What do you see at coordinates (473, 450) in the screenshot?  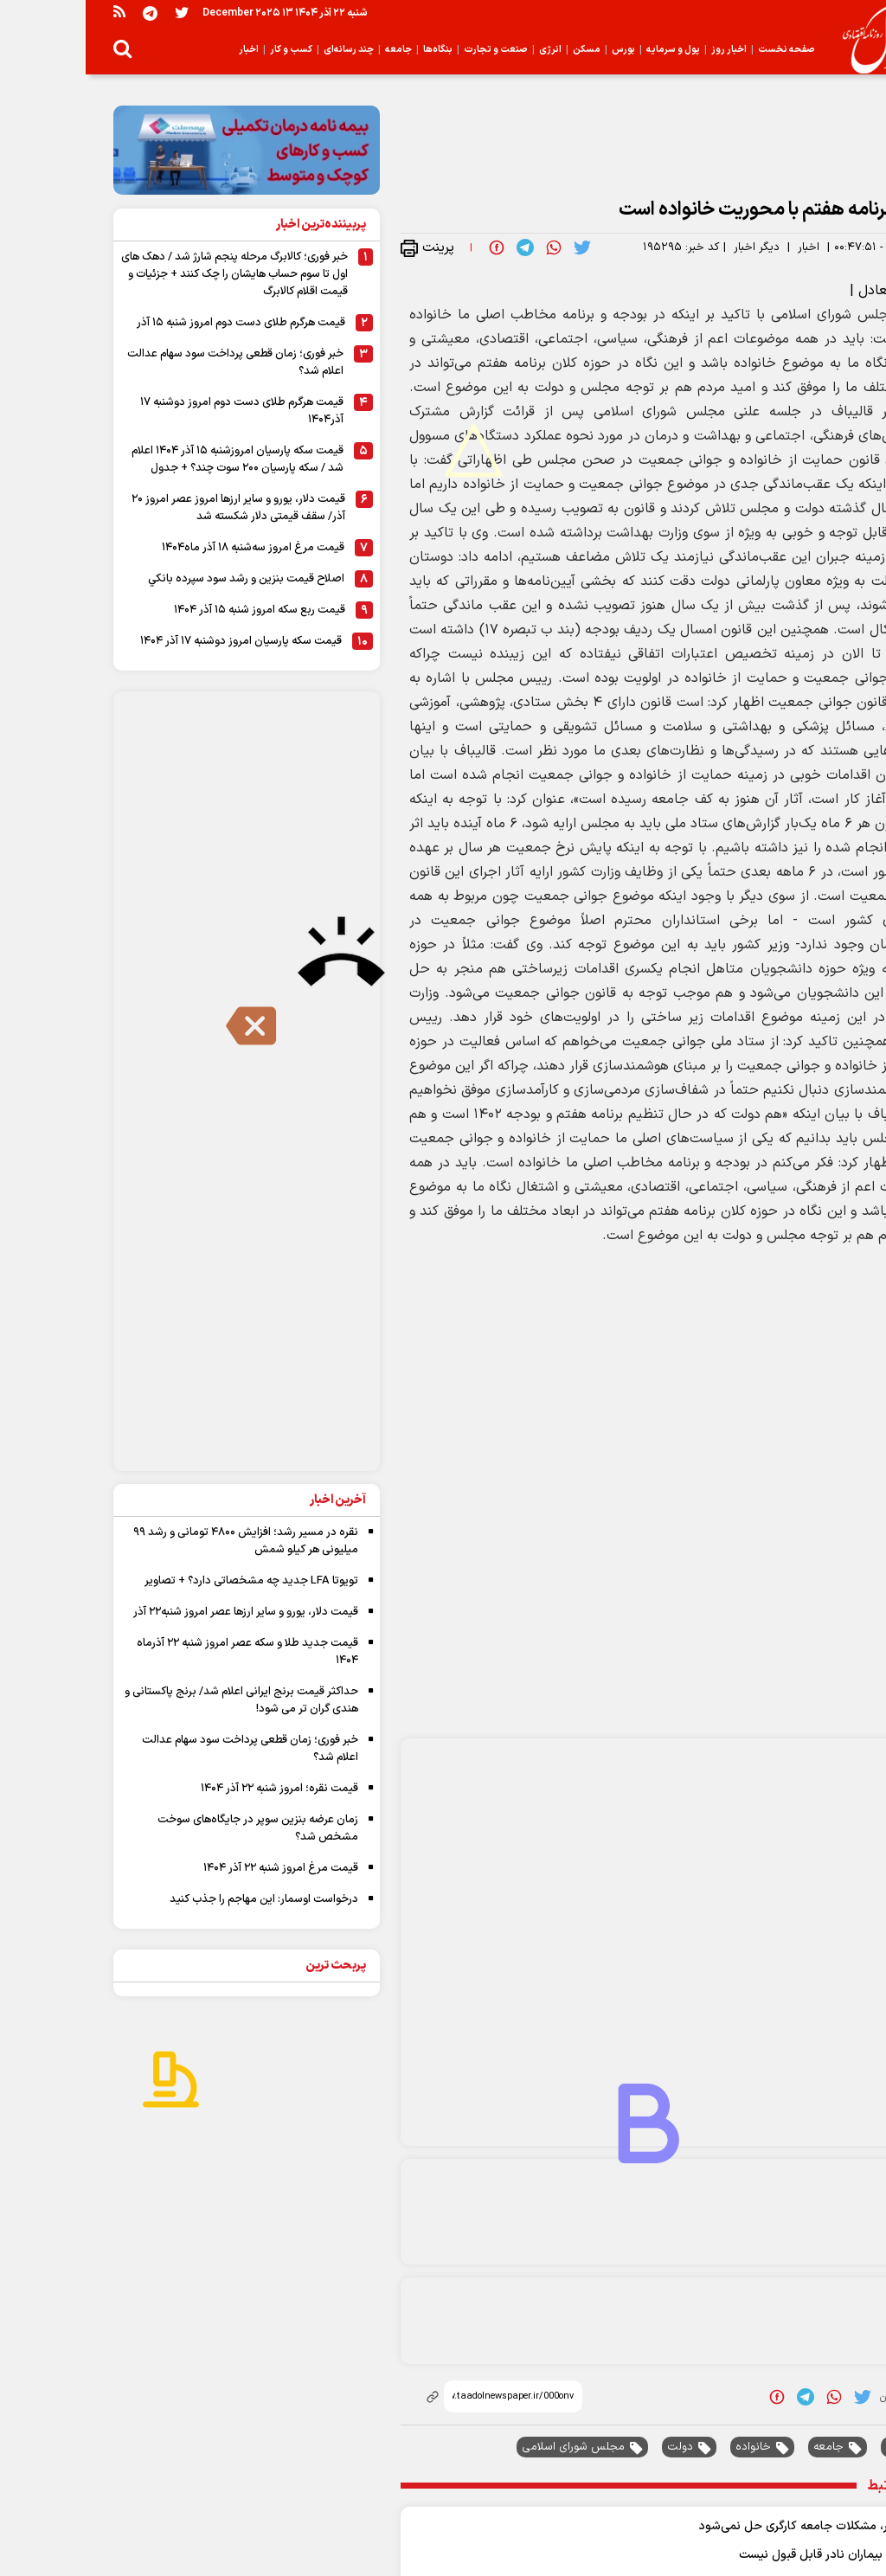 I see `indicates a warning or caution state` at bounding box center [473, 450].